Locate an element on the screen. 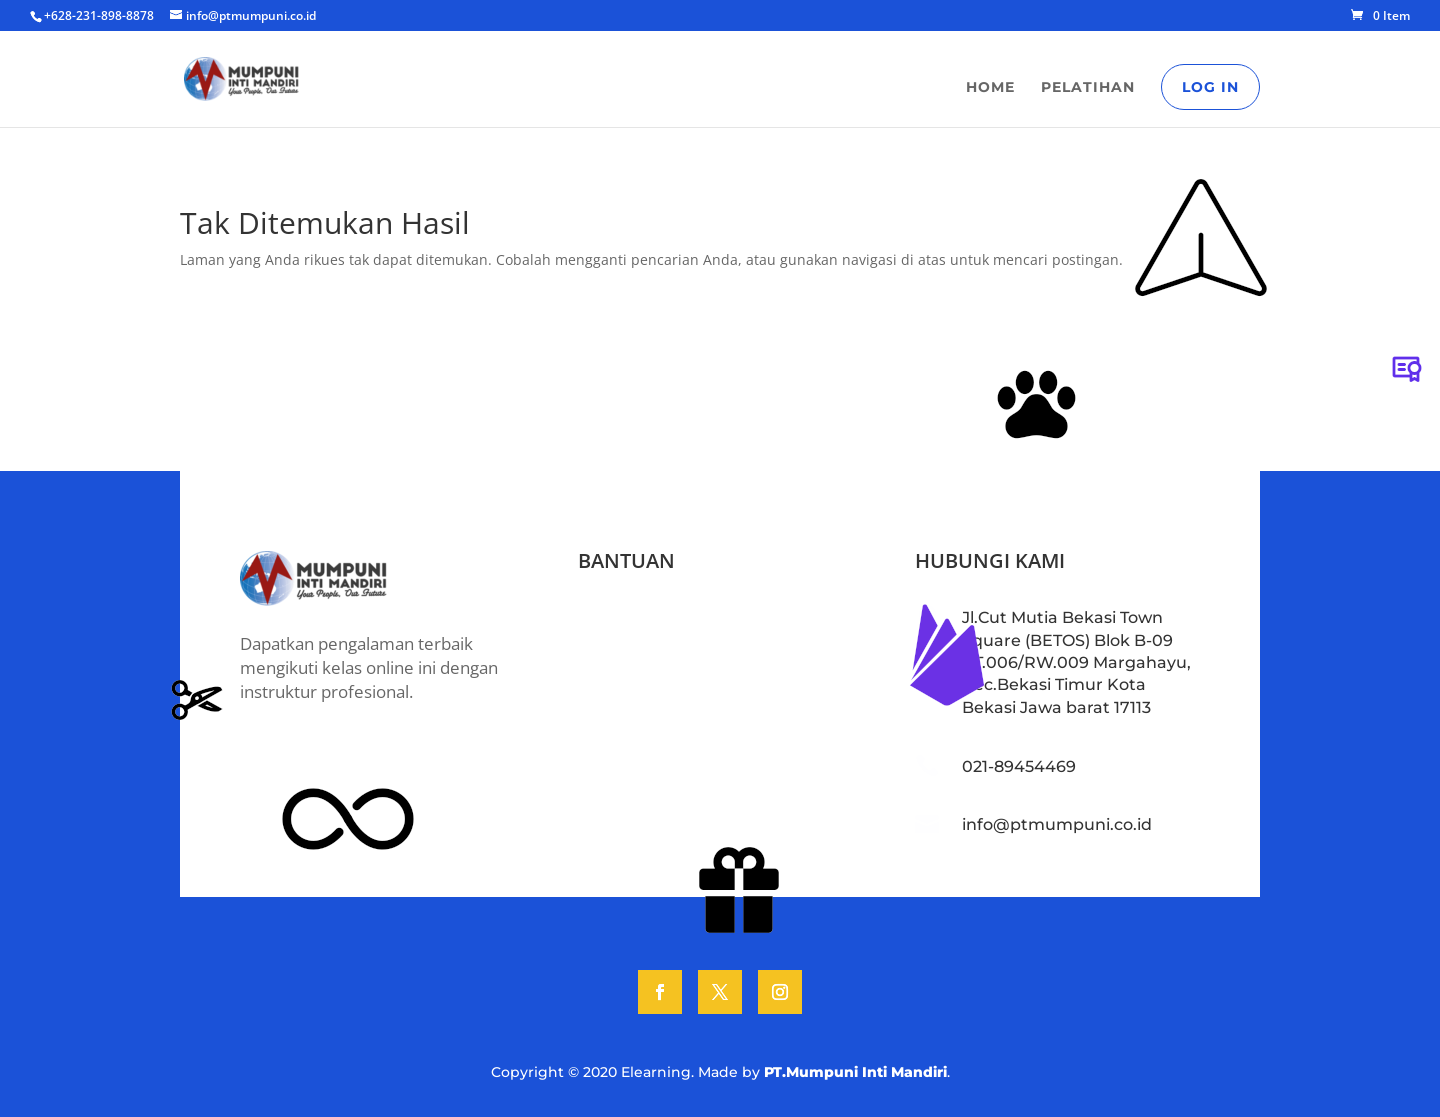  cut selected text or content is located at coordinates (197, 700).